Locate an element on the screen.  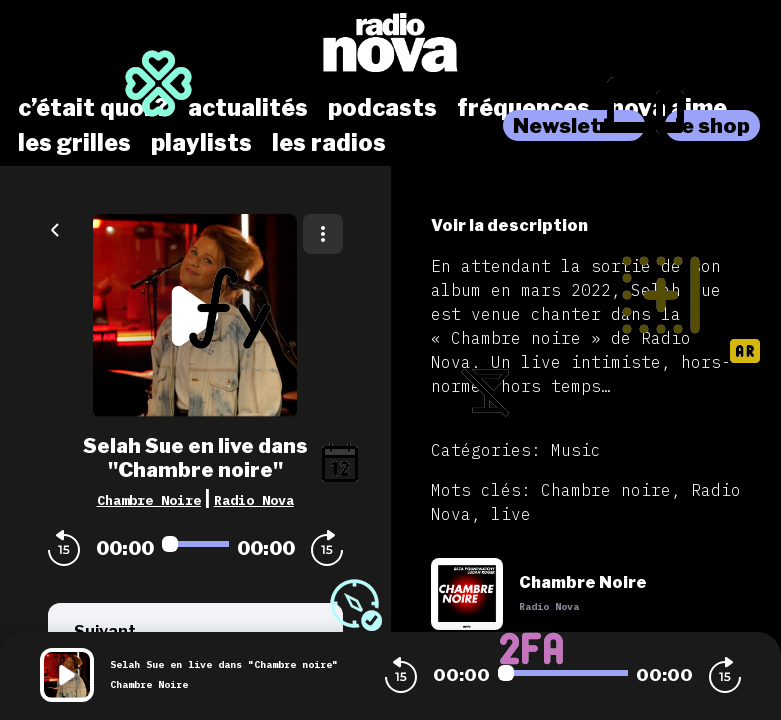
add a right border to selected element is located at coordinates (661, 295).